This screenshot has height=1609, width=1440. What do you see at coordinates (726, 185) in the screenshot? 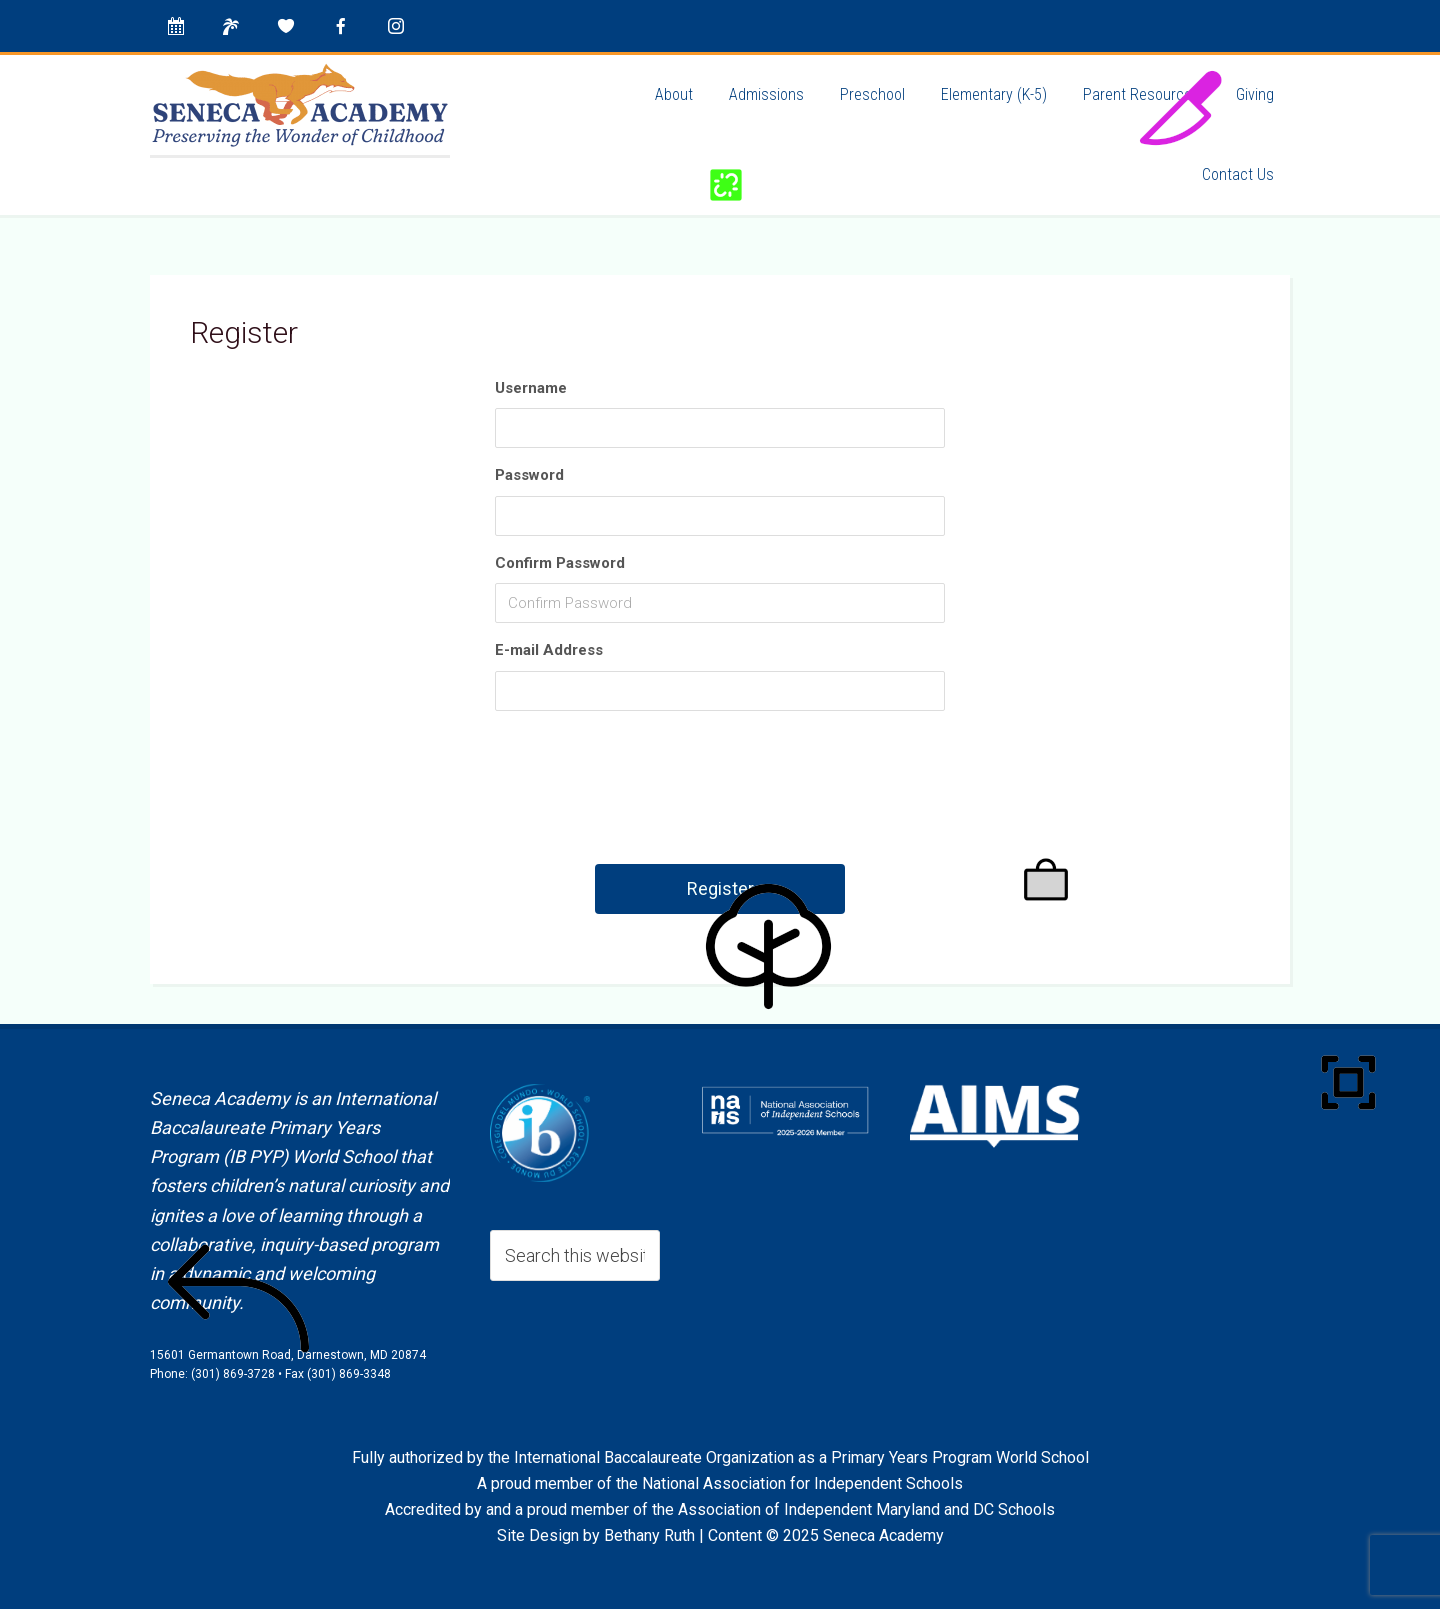
I see `disconnect or unlink a connected account` at bounding box center [726, 185].